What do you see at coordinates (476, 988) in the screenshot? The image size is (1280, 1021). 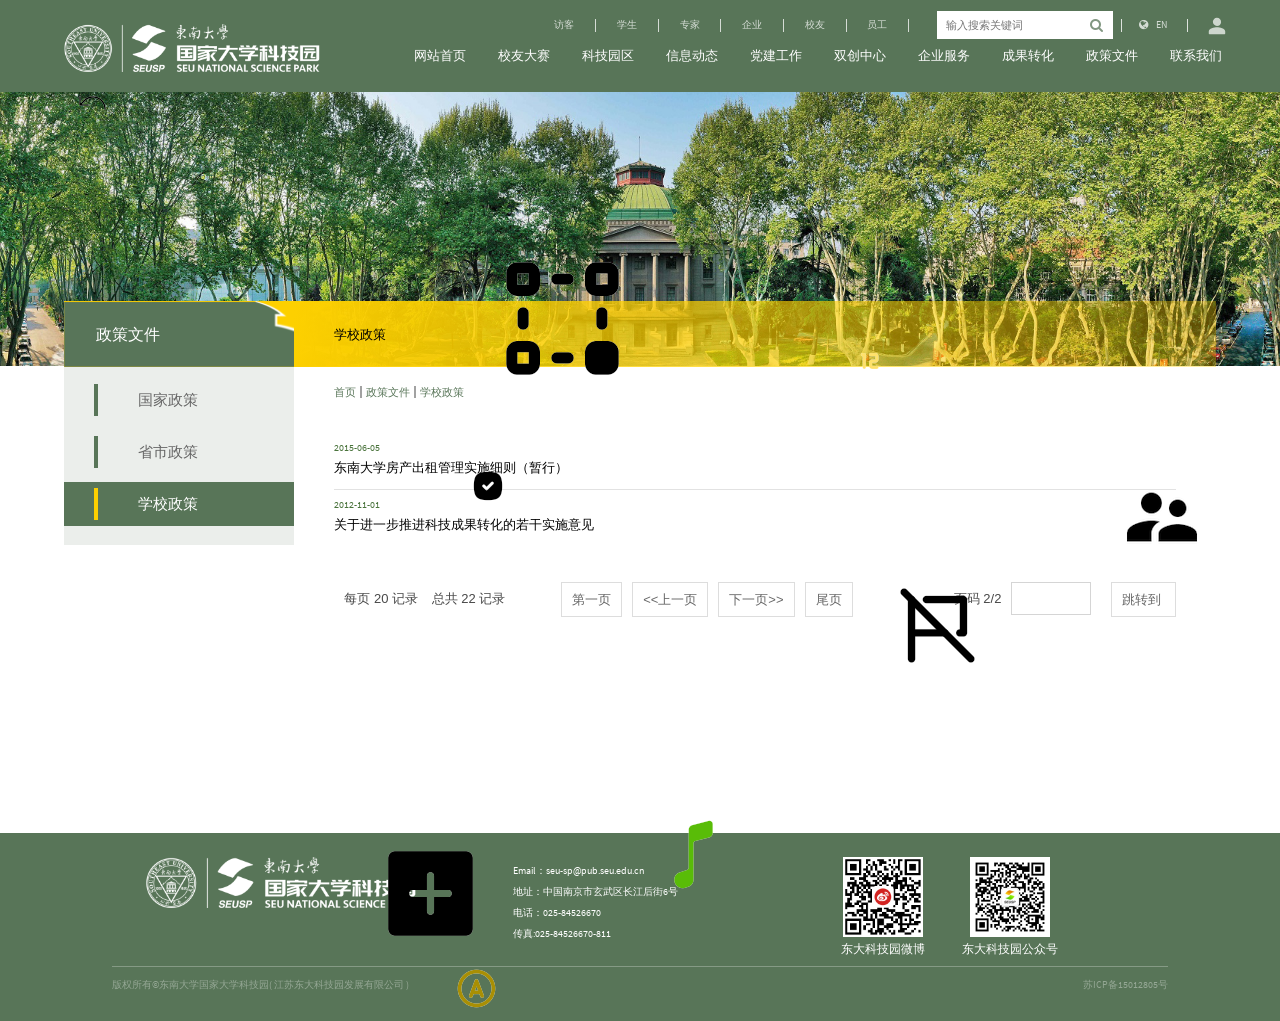 I see `xbox controller A button indicator` at bounding box center [476, 988].